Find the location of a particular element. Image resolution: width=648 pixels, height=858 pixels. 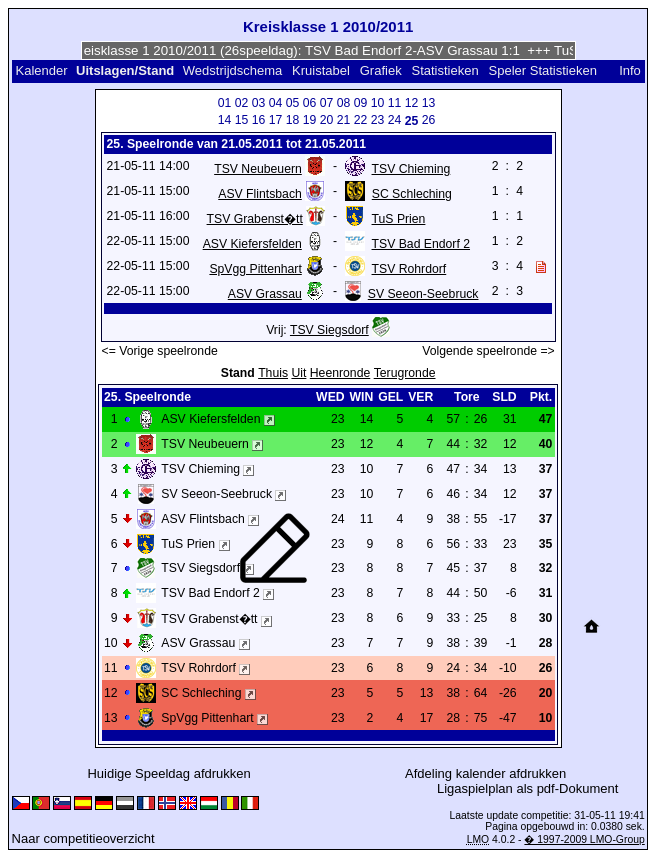

edit text or content is located at coordinates (273, 549).